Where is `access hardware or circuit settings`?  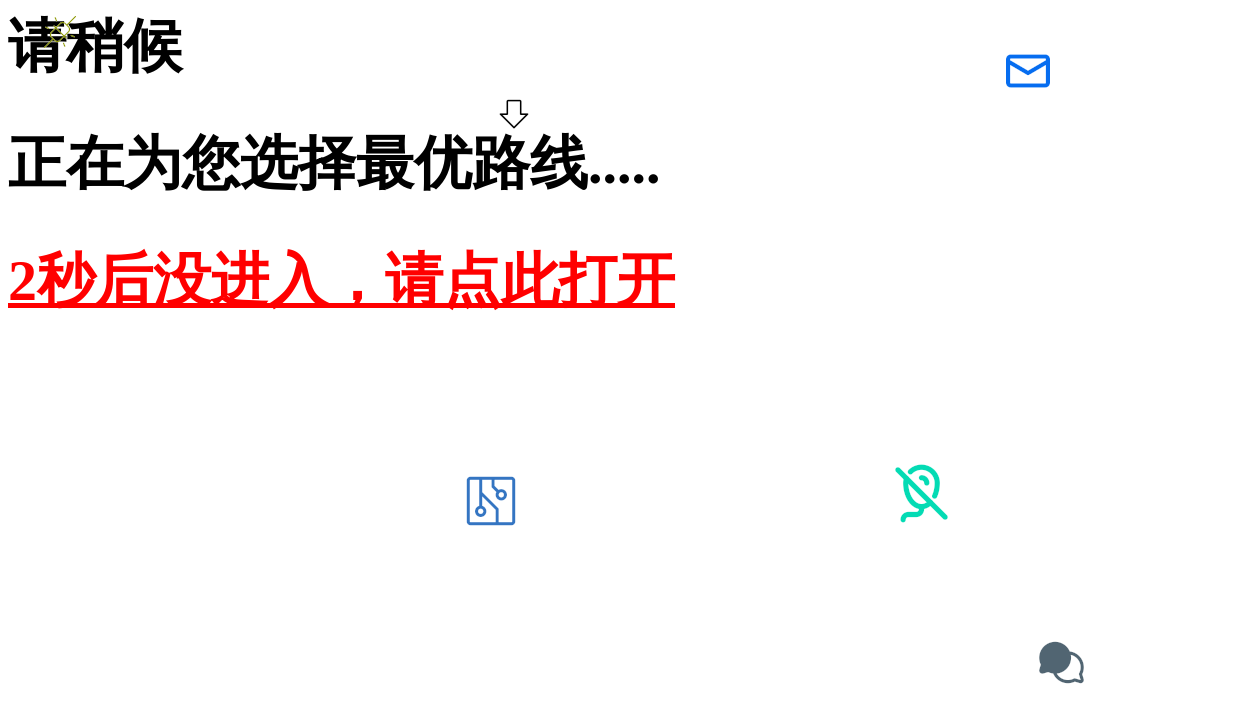 access hardware or circuit settings is located at coordinates (491, 501).